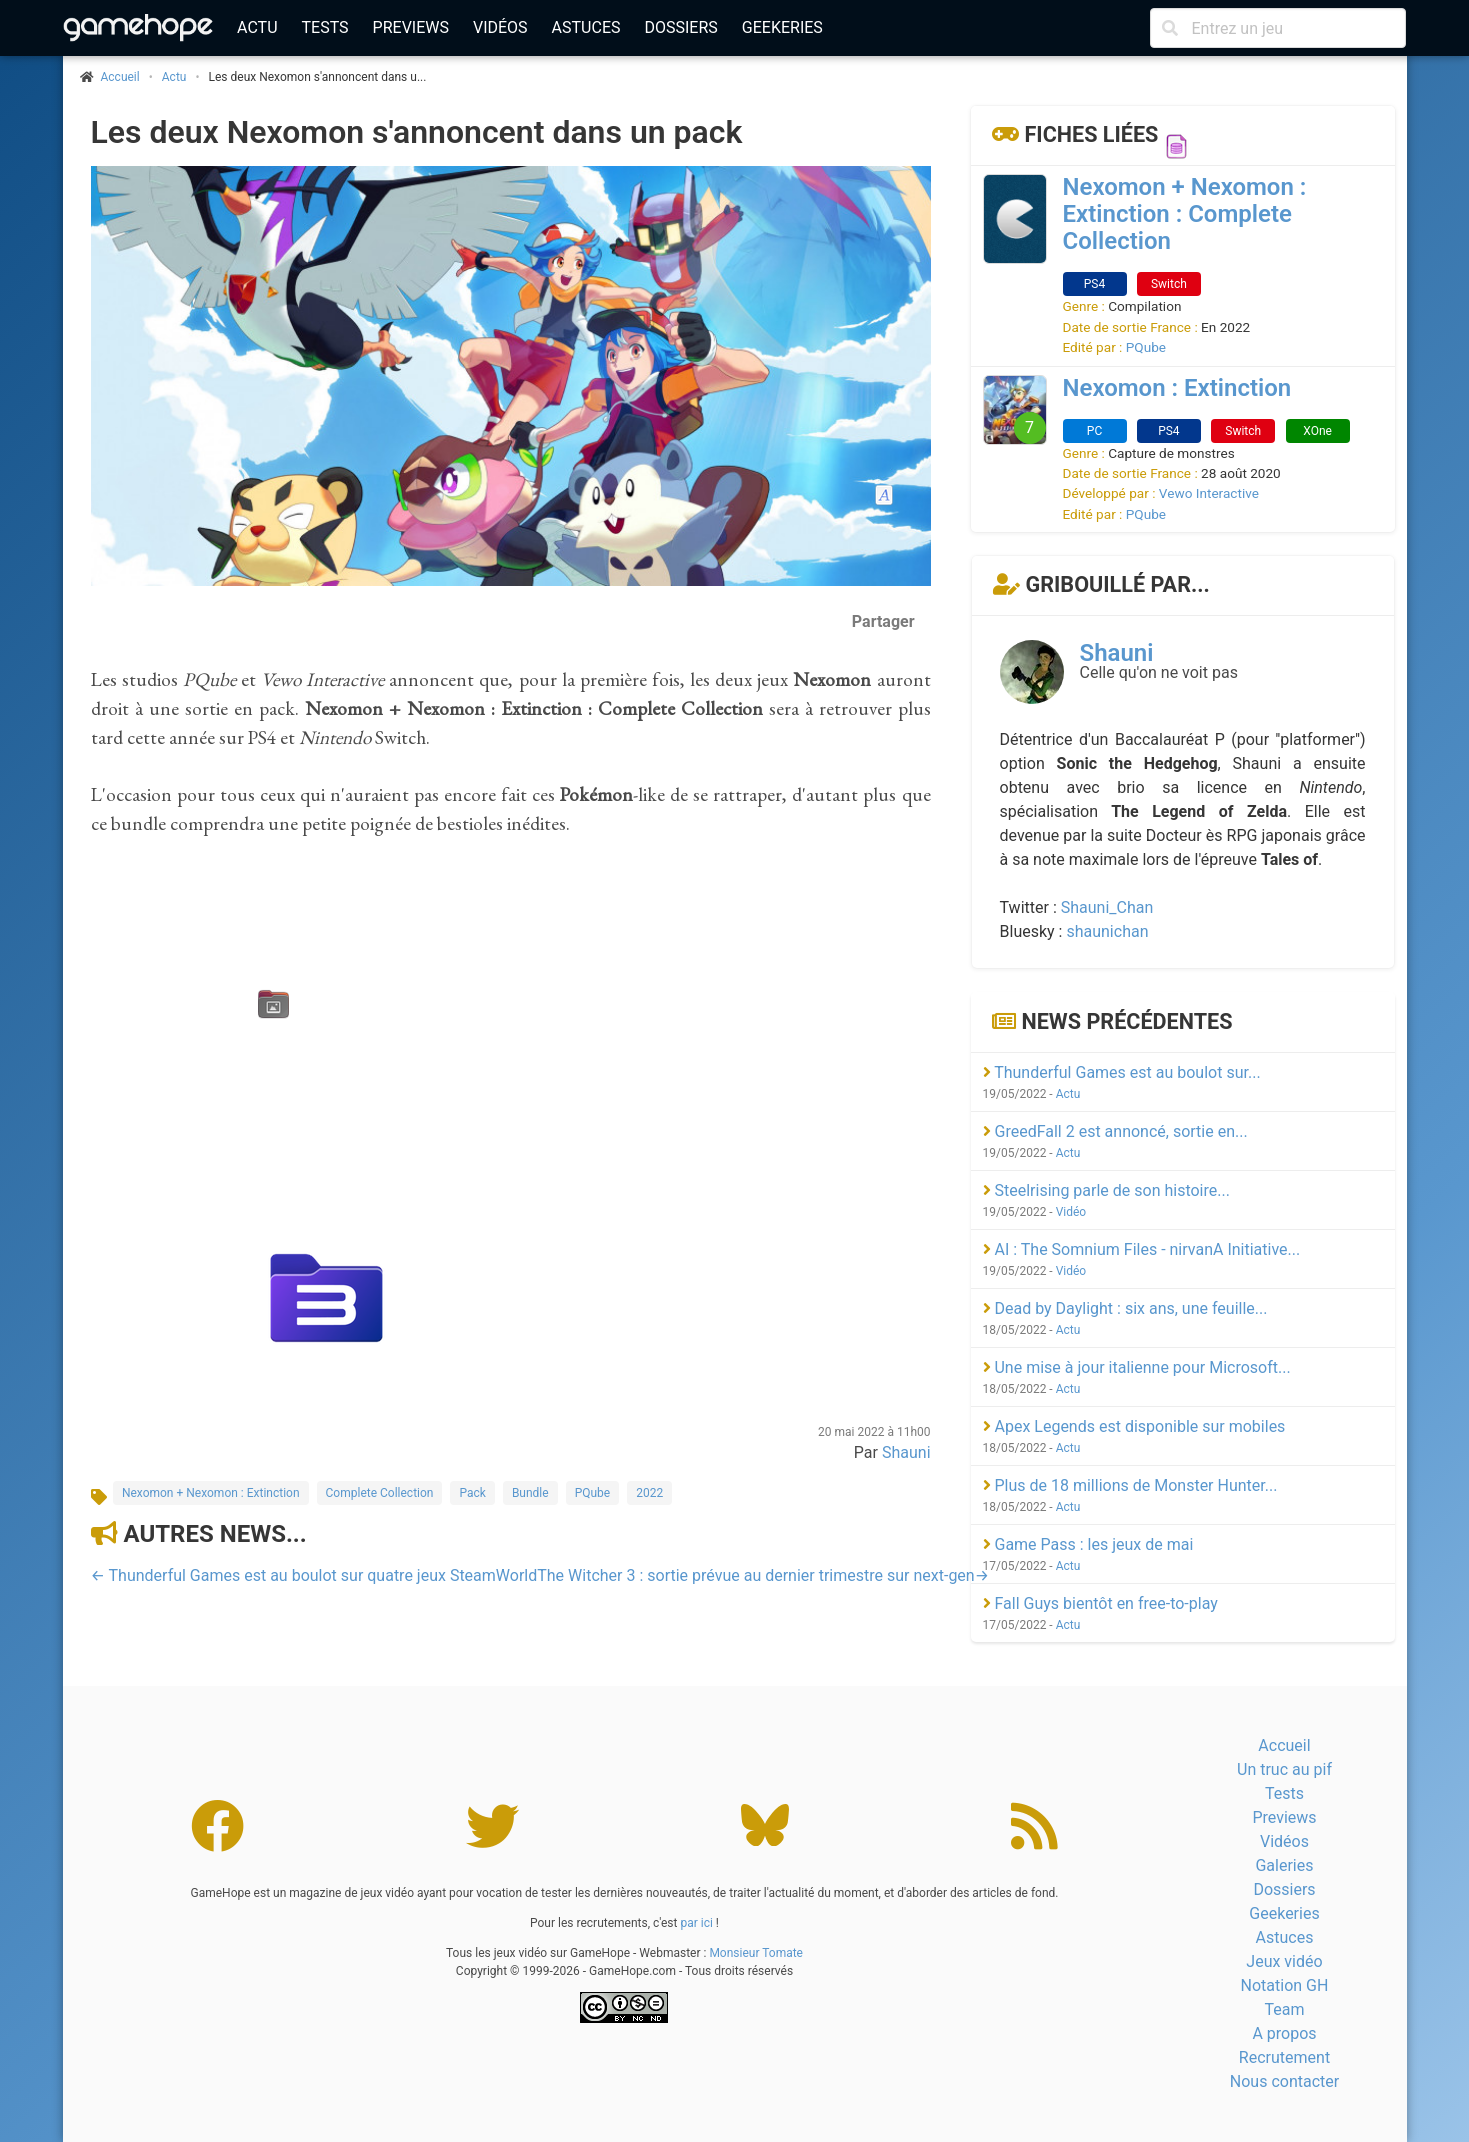 The width and height of the screenshot is (1469, 2142). Describe the element at coordinates (884, 495) in the screenshot. I see `an OpenType font file` at that location.